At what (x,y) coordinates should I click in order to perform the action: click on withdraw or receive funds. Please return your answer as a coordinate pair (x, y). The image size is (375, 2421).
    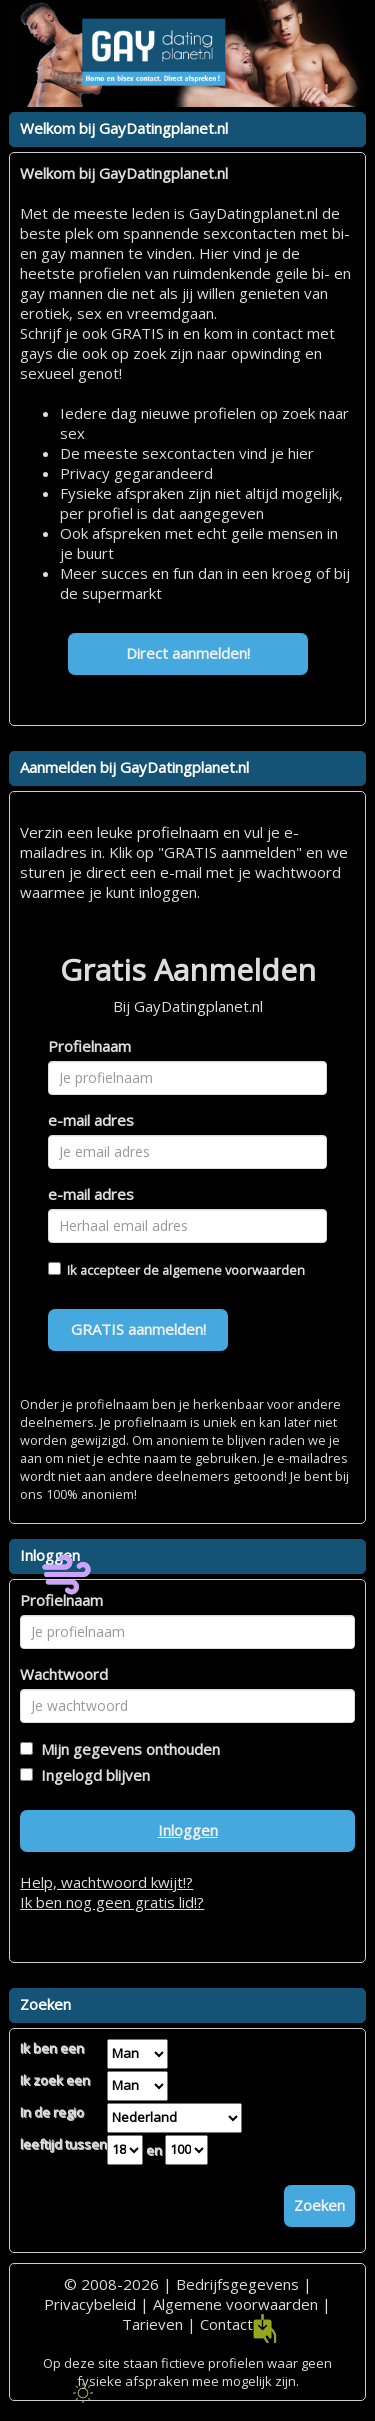
    Looking at the image, I should click on (263, 2328).